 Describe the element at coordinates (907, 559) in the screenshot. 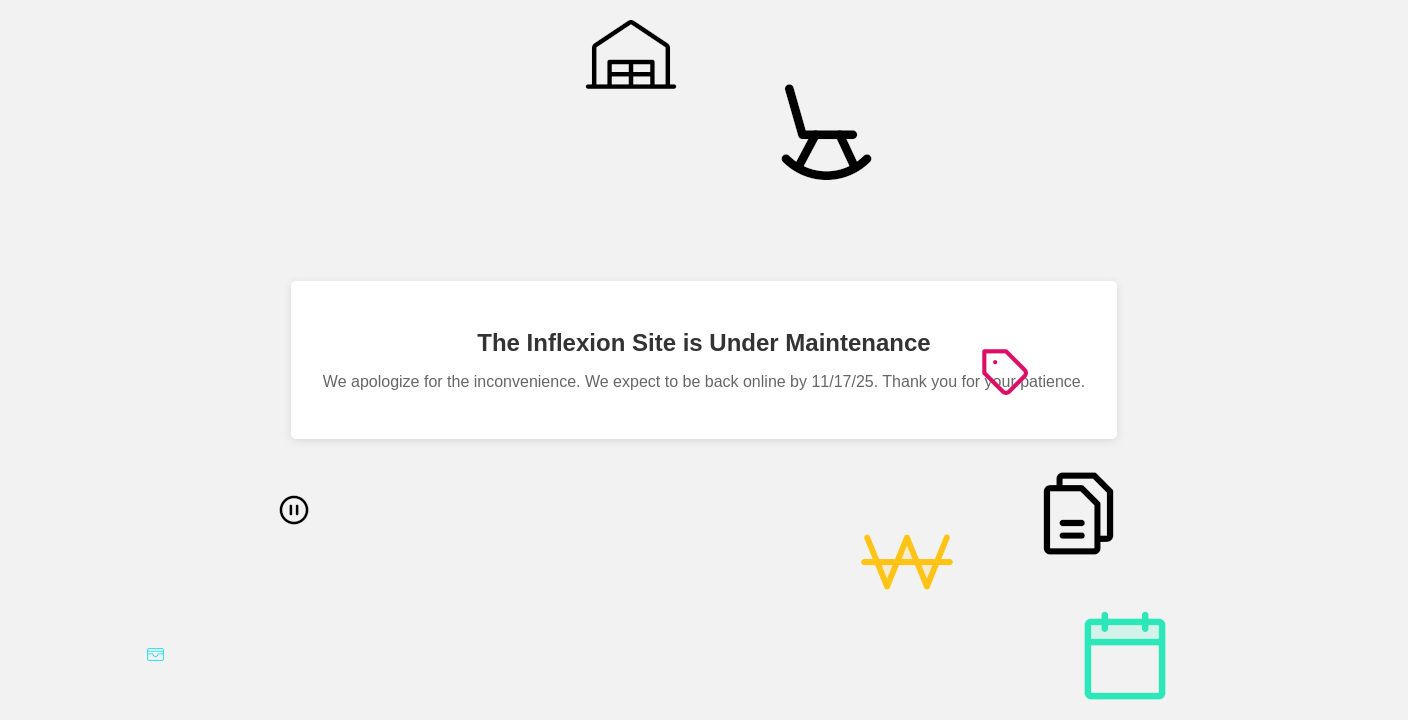

I see `indicates south korean won currency` at that location.